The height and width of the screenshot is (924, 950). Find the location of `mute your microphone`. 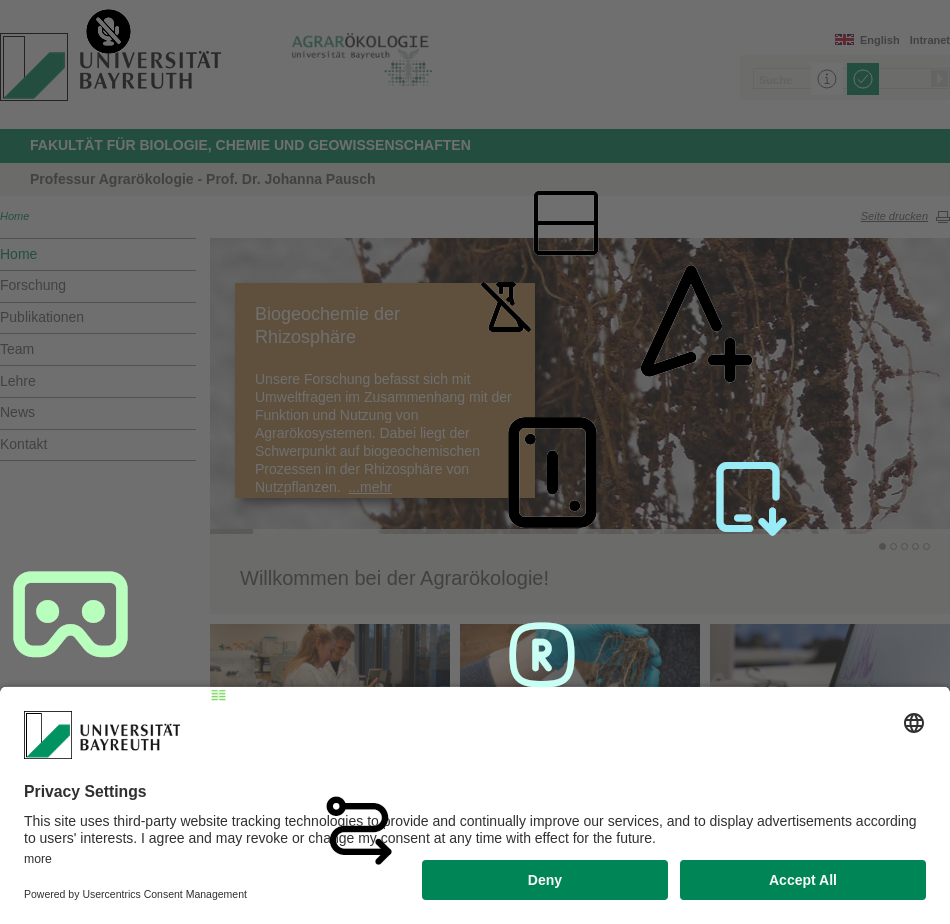

mute your microphone is located at coordinates (108, 31).